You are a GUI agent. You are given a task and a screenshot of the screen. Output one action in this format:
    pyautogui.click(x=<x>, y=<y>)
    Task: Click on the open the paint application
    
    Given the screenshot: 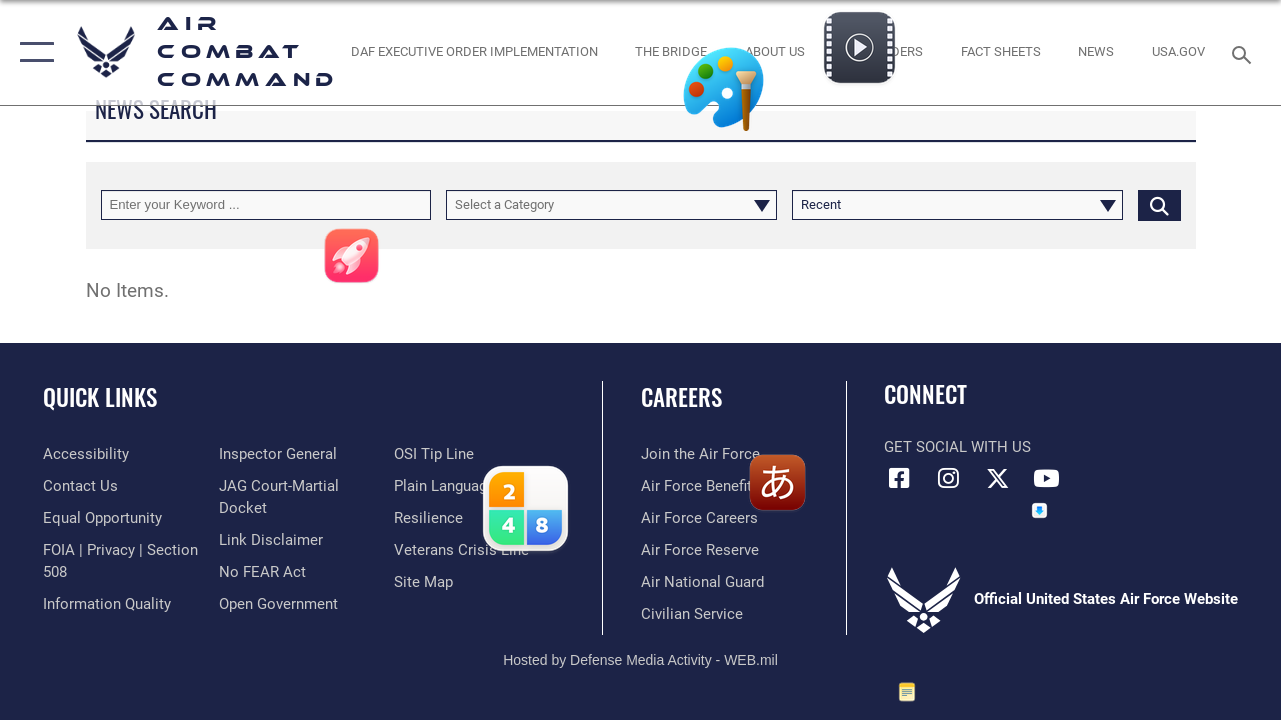 What is the action you would take?
    pyautogui.click(x=723, y=87)
    